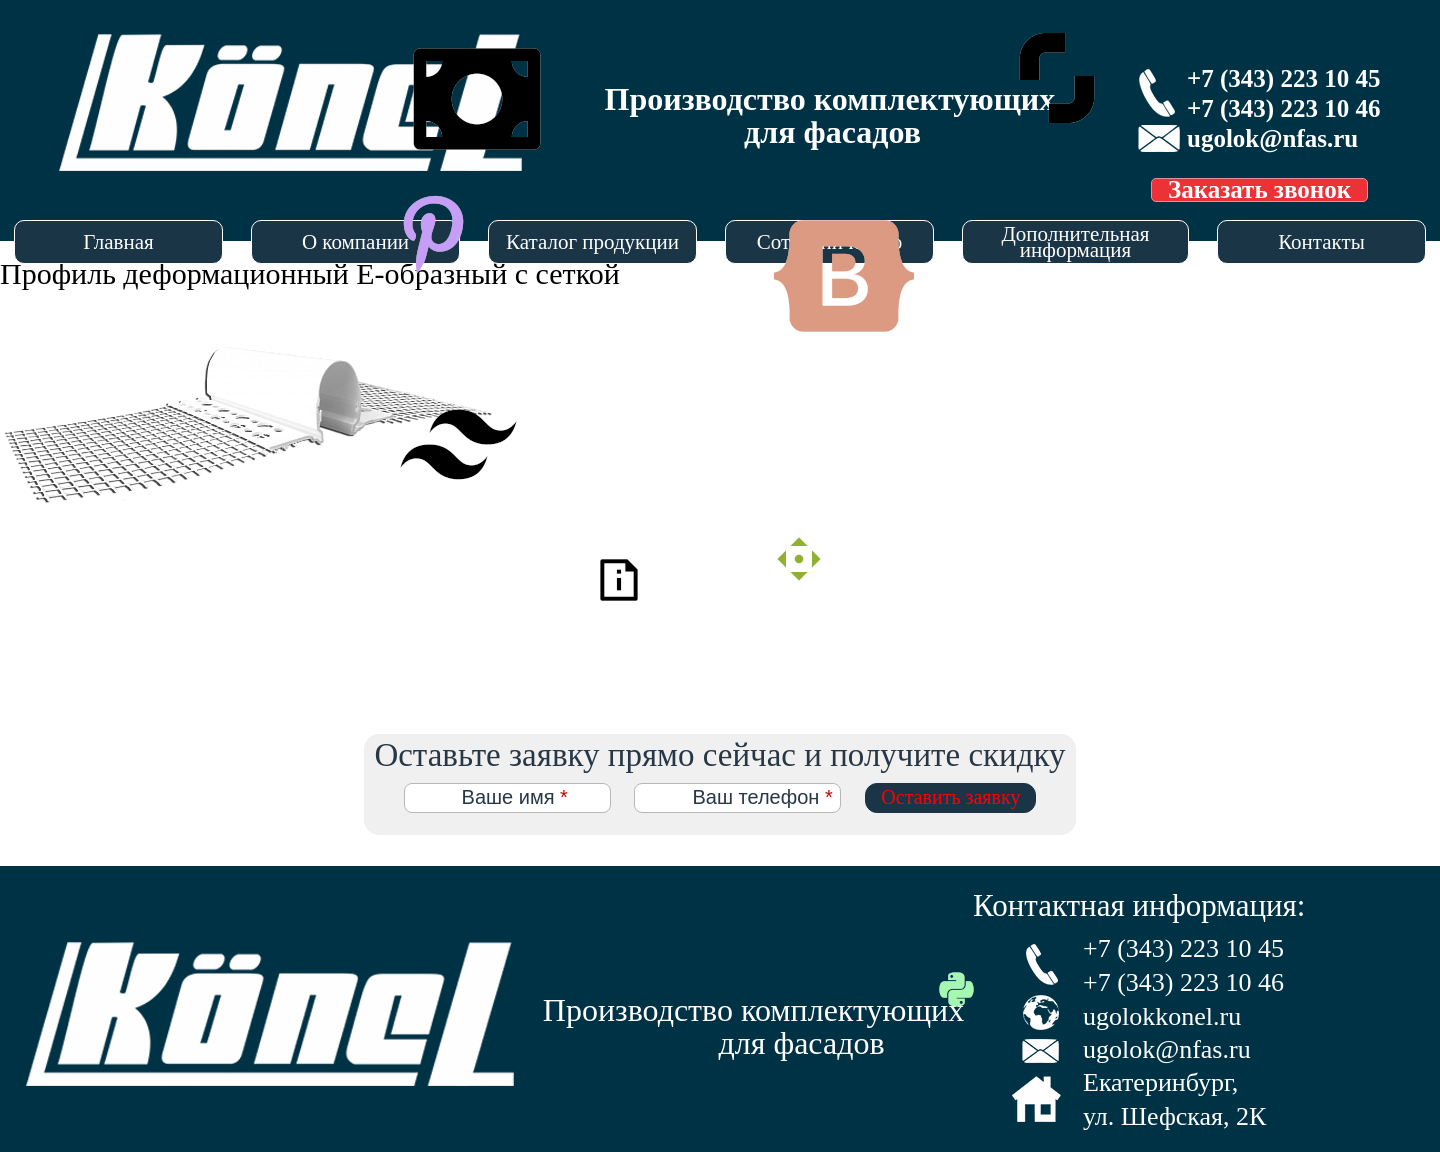 Image resolution: width=1440 pixels, height=1152 pixels. What do you see at coordinates (799, 559) in the screenshot?
I see `drag to reposition an element` at bounding box center [799, 559].